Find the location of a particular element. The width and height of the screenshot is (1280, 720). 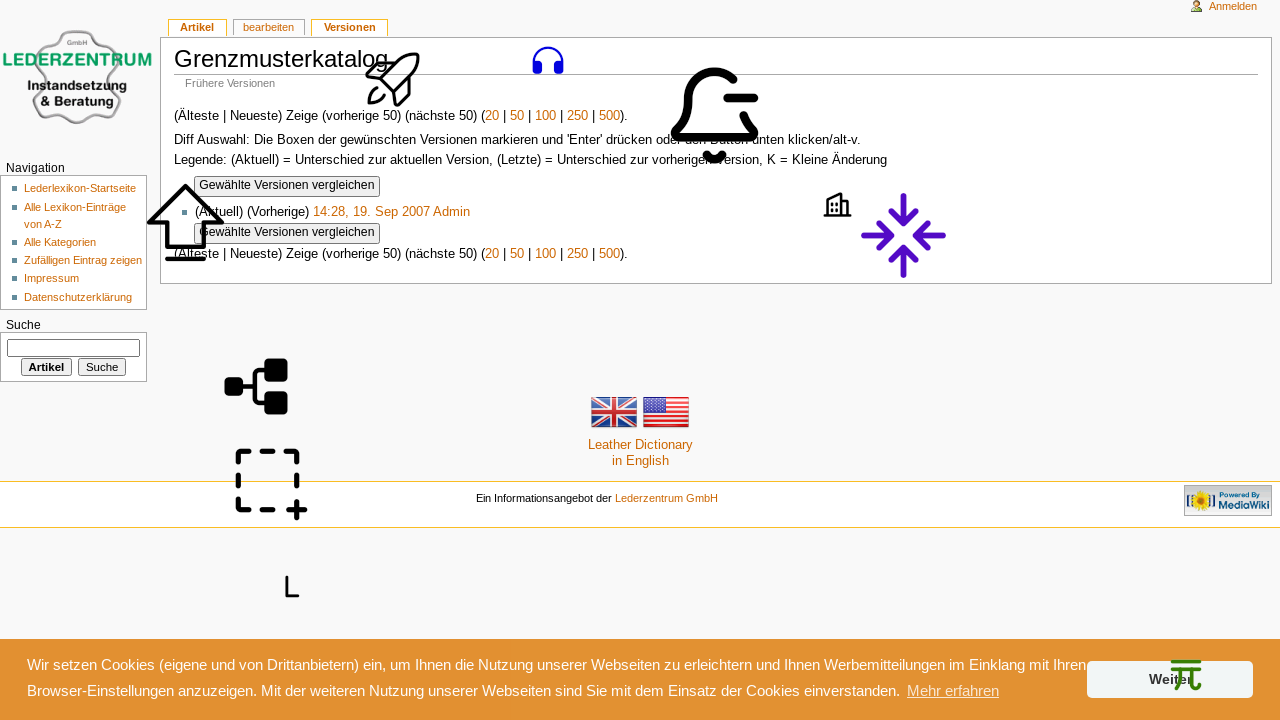

add to current selection is located at coordinates (267, 480).